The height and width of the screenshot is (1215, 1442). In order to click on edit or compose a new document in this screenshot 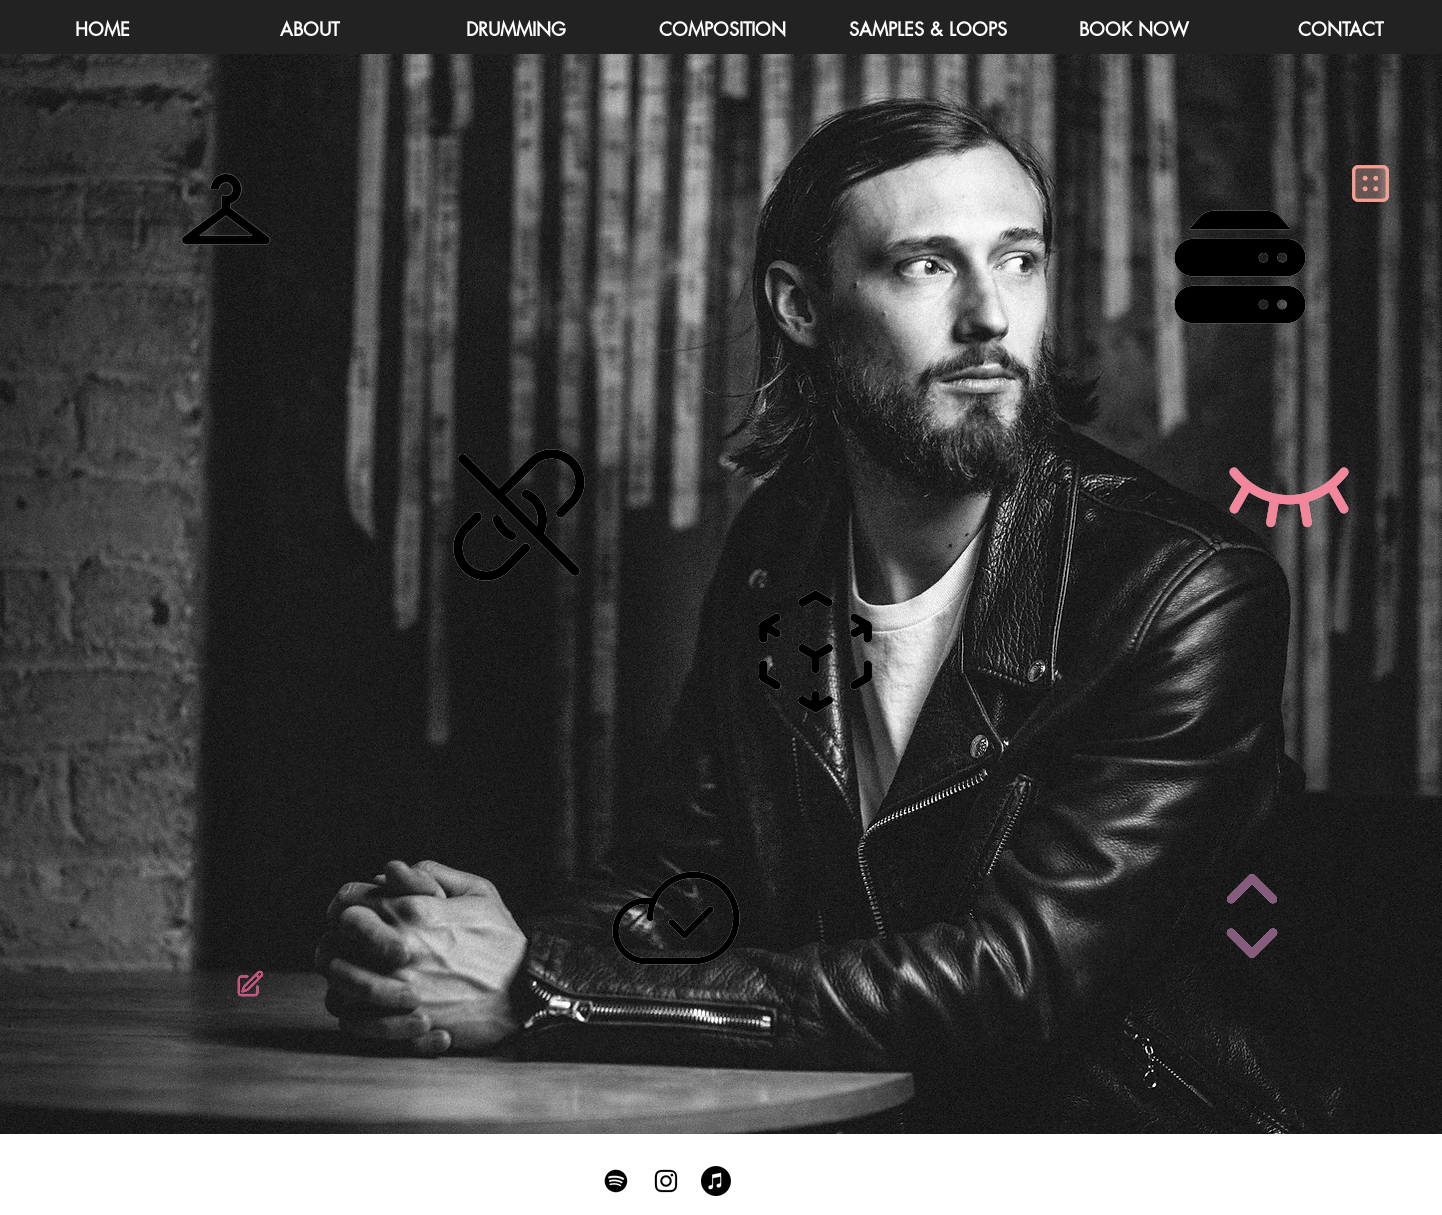, I will do `click(250, 984)`.